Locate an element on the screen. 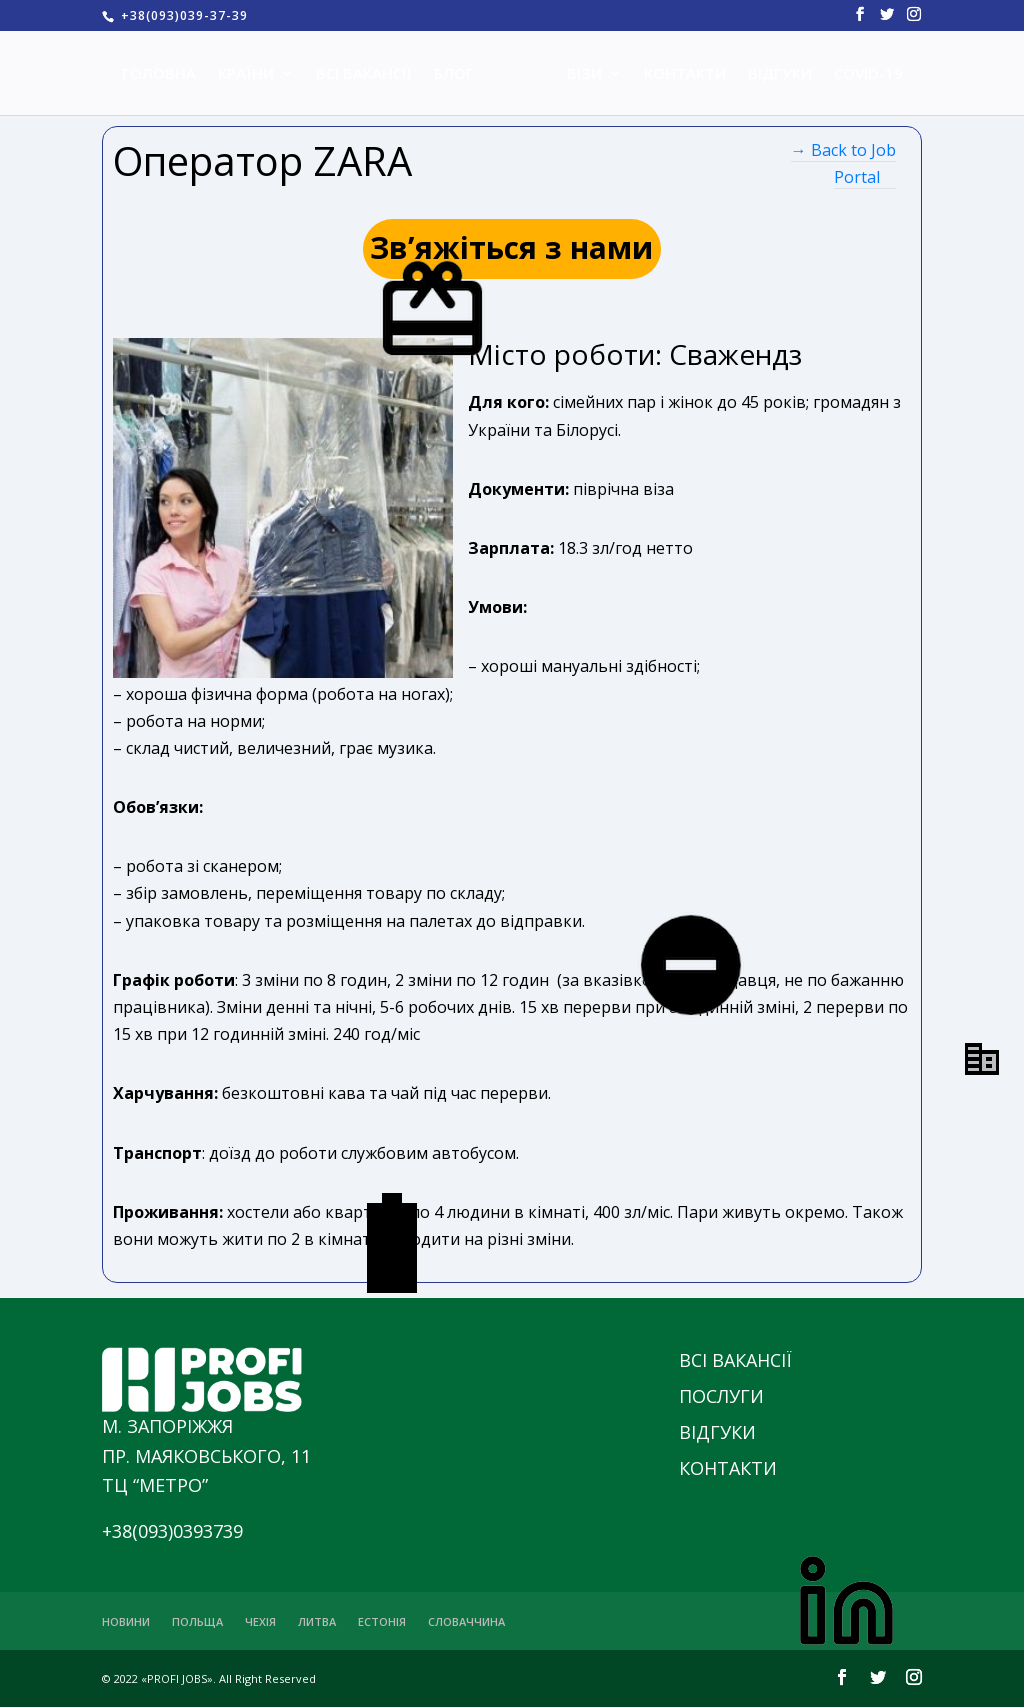  indicates current battery level is located at coordinates (392, 1243).